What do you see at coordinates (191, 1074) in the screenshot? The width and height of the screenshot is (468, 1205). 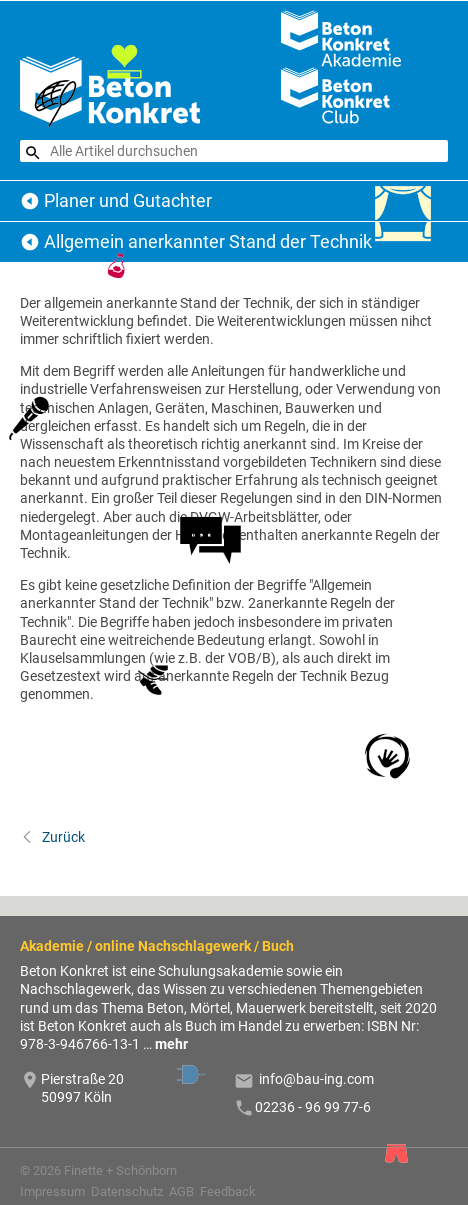 I see `represents an AND logic gate in a circuit diagram` at bounding box center [191, 1074].